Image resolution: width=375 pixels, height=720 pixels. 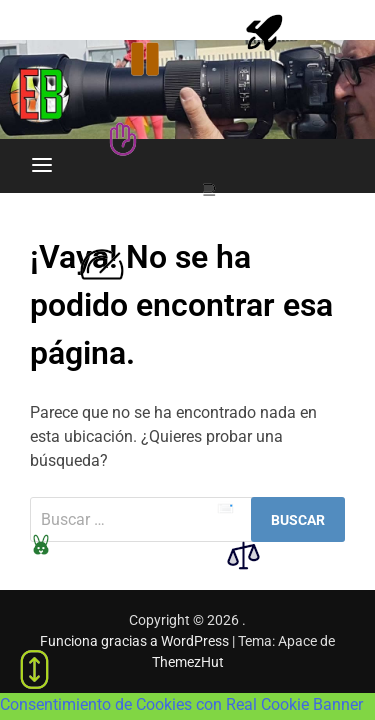 What do you see at coordinates (265, 32) in the screenshot?
I see `launch or deploy a project` at bounding box center [265, 32].